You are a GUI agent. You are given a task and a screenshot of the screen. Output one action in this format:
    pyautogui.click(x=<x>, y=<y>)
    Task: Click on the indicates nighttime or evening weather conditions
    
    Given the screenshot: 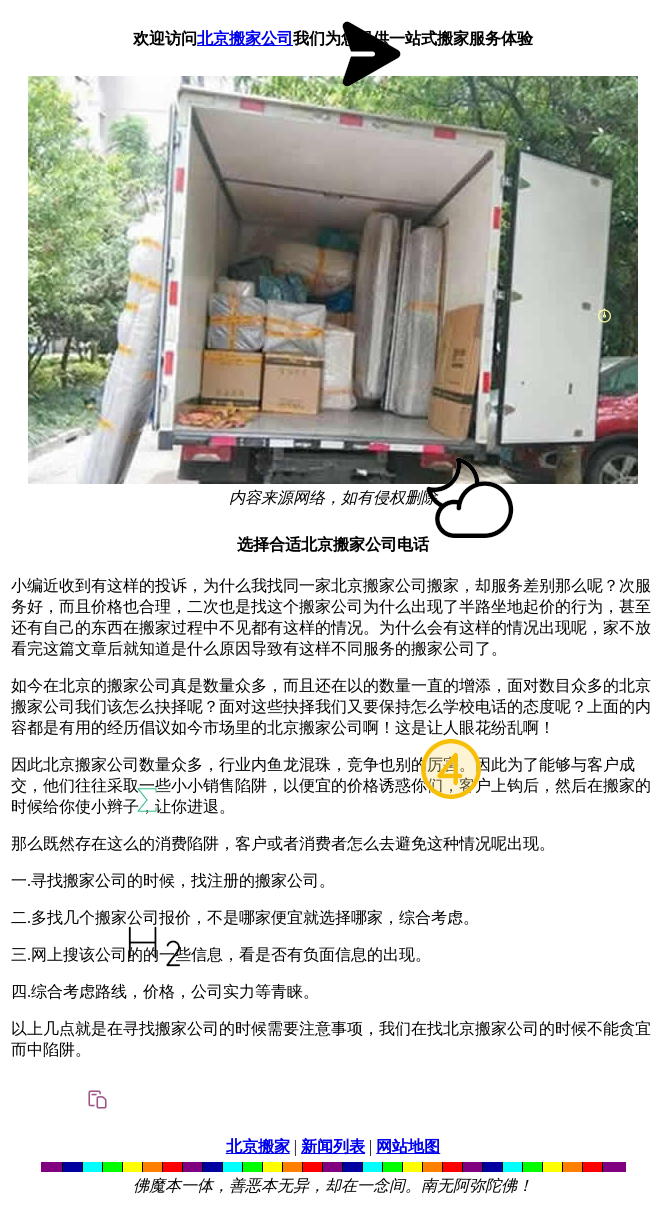 What is the action you would take?
    pyautogui.click(x=468, y=502)
    